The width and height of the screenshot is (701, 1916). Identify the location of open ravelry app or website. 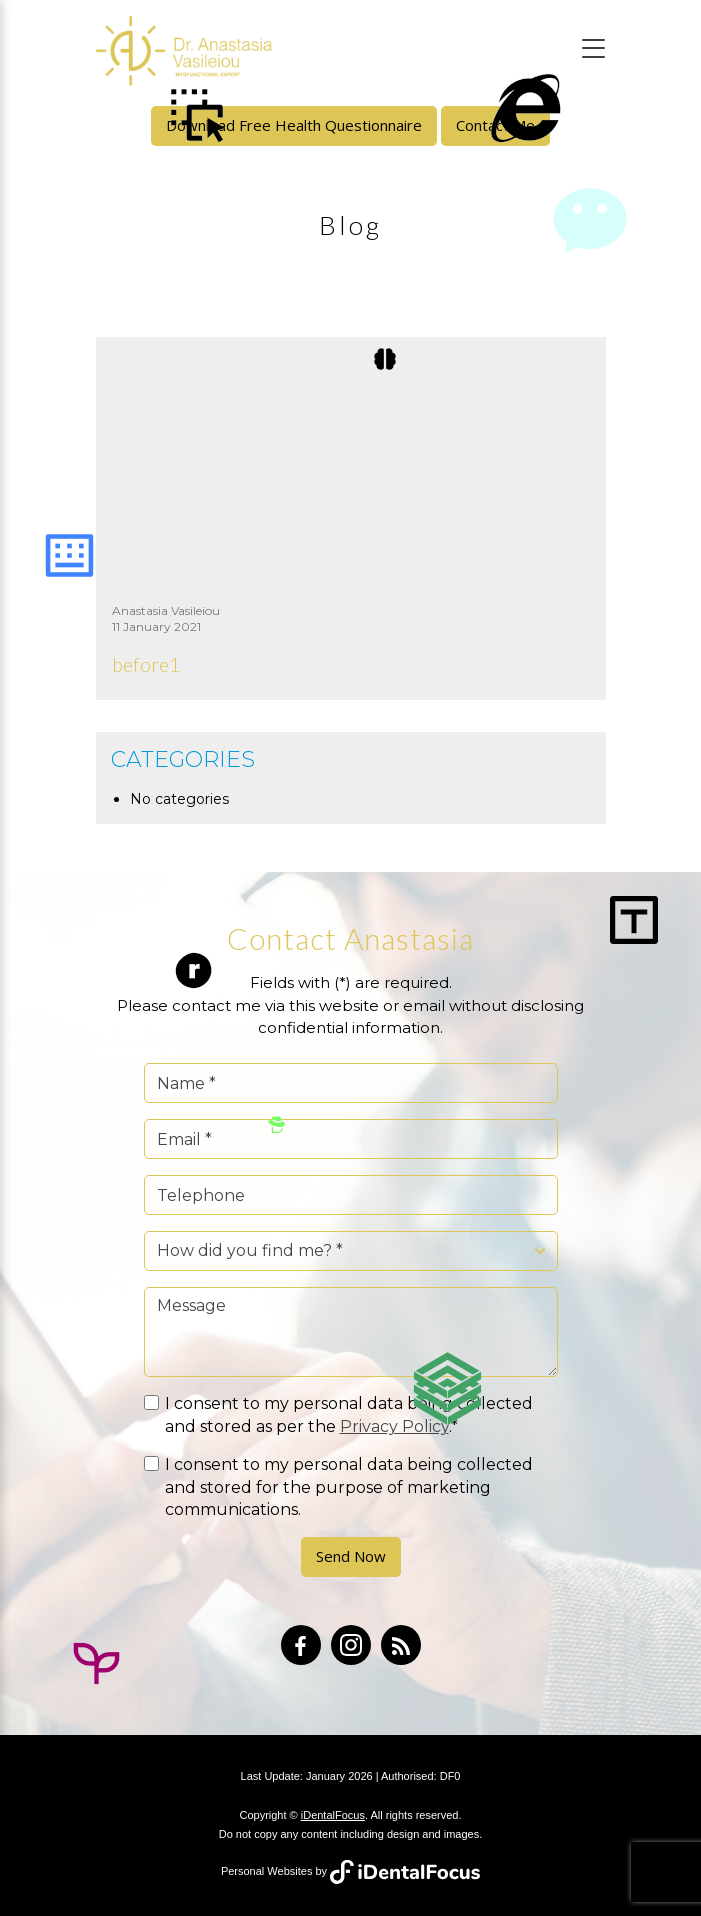
(193, 970).